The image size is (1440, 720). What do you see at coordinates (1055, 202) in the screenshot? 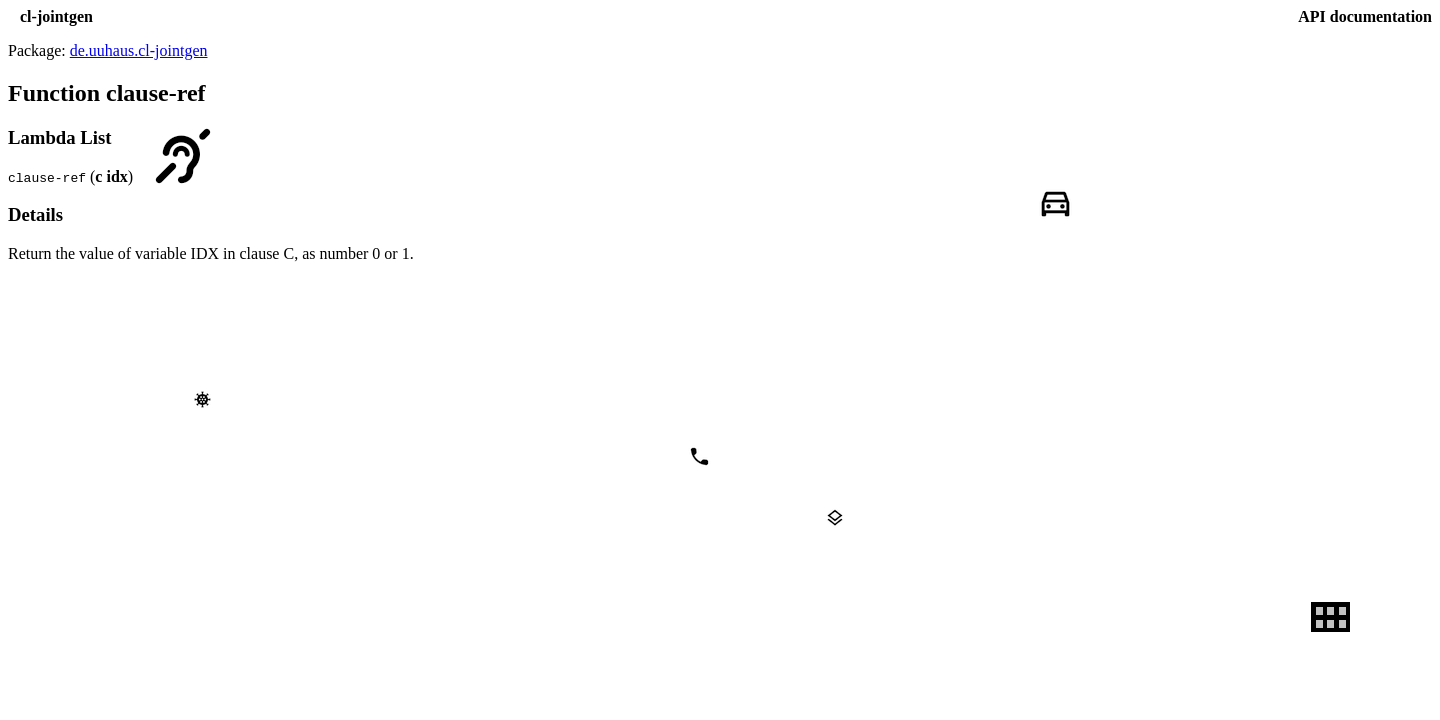
I see `get driving directions` at bounding box center [1055, 202].